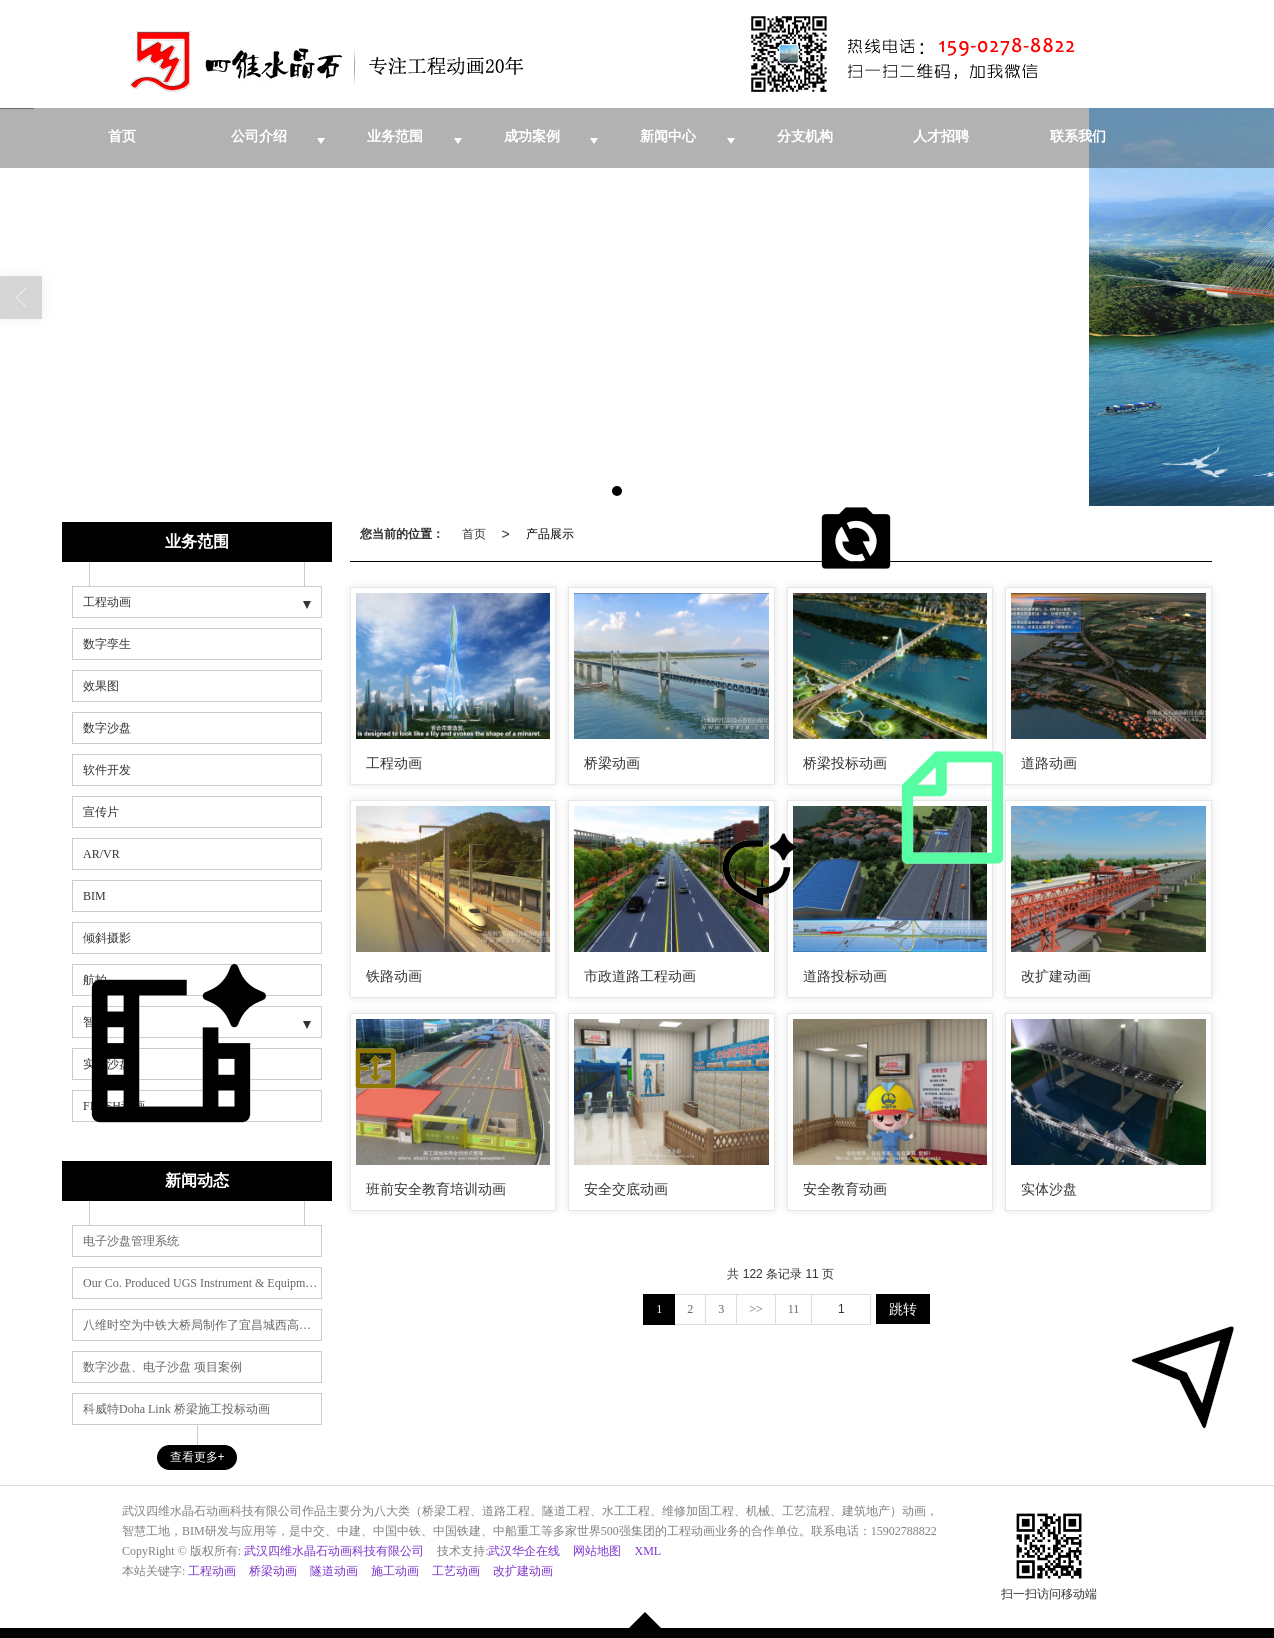 The image size is (1274, 1638). I want to click on switch between front and rear camera, so click(856, 538).